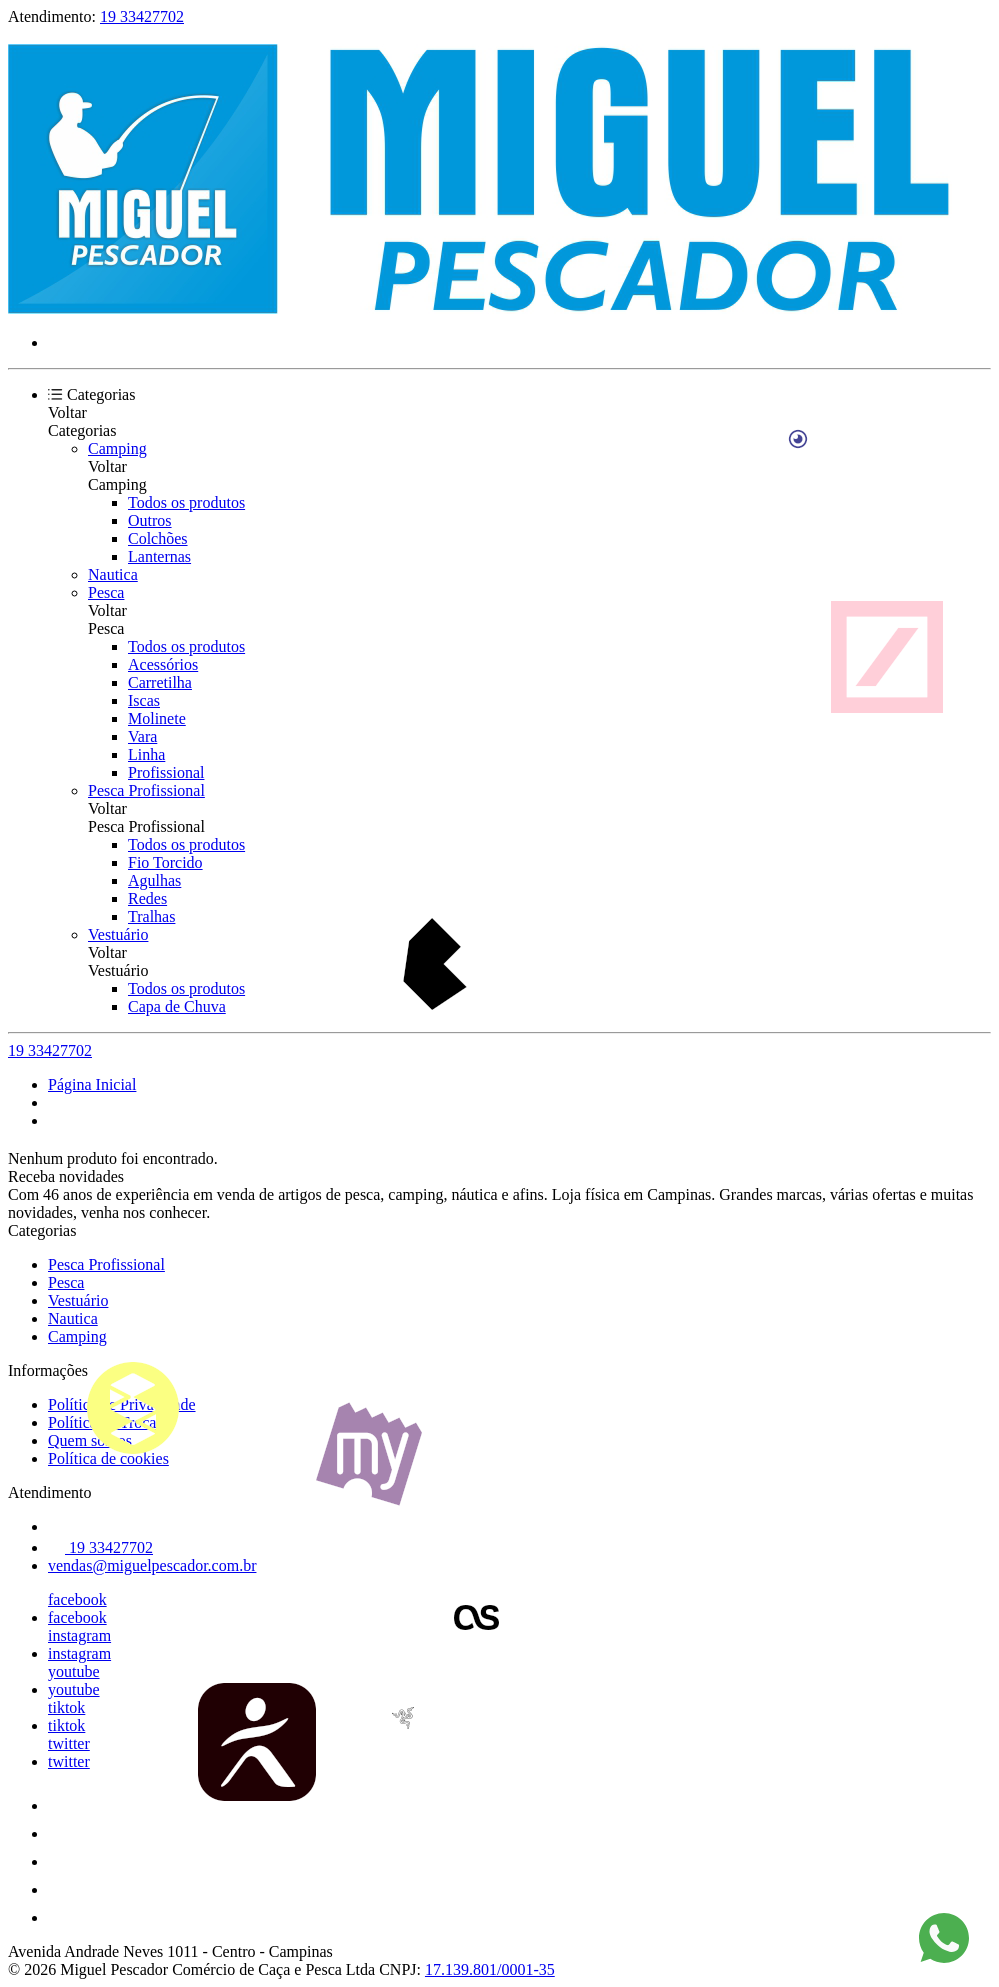  I want to click on bulma CSS framework logo, so click(435, 964).